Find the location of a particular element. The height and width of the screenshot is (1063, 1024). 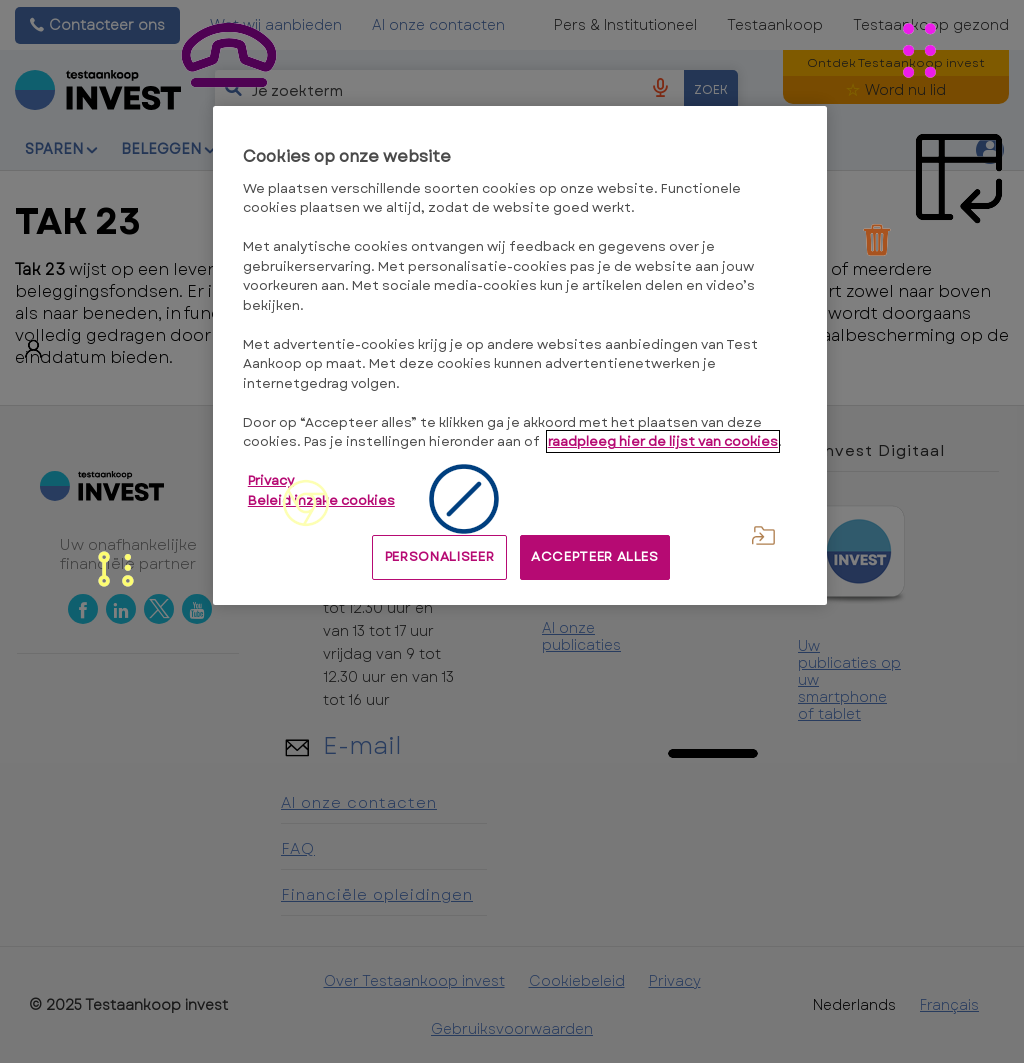

pivot data by column in a table or spreadsheet is located at coordinates (959, 177).